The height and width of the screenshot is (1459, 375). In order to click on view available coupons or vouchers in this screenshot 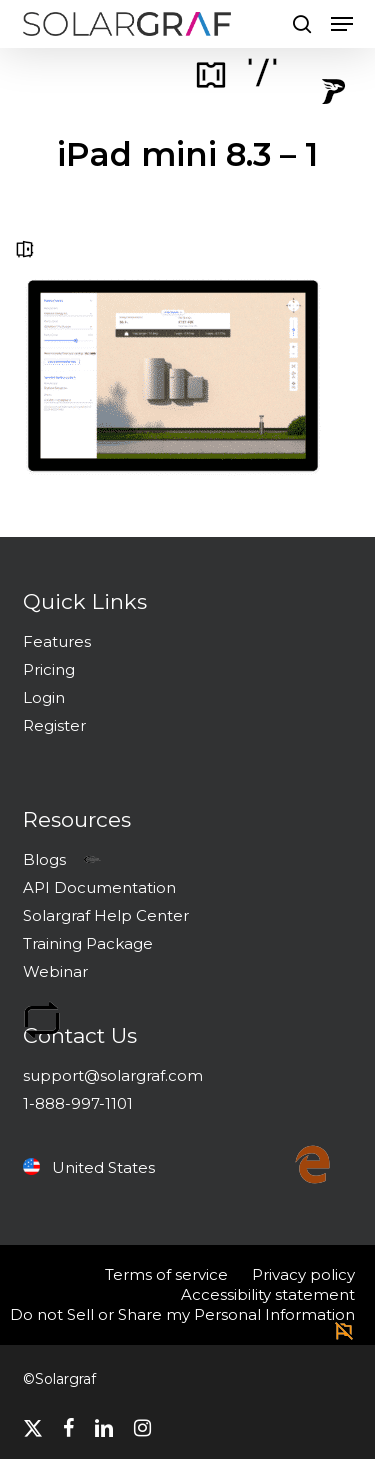, I will do `click(211, 75)`.